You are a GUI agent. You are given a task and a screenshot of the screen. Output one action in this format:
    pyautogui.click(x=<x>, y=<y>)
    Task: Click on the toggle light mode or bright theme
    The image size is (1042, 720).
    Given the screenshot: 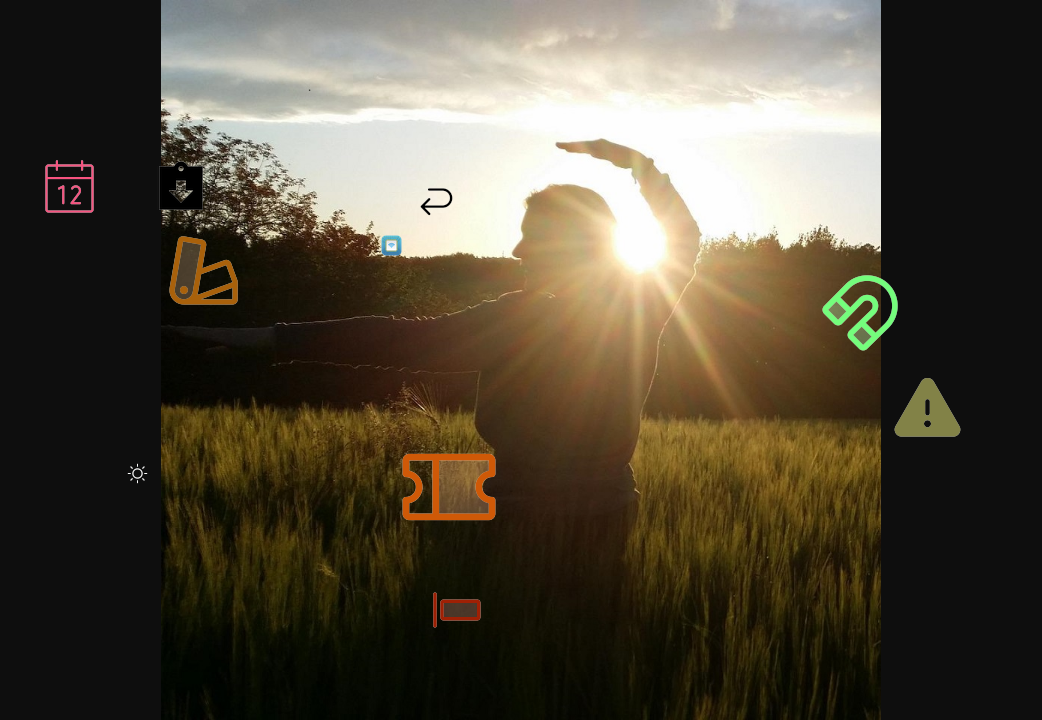 What is the action you would take?
    pyautogui.click(x=137, y=473)
    